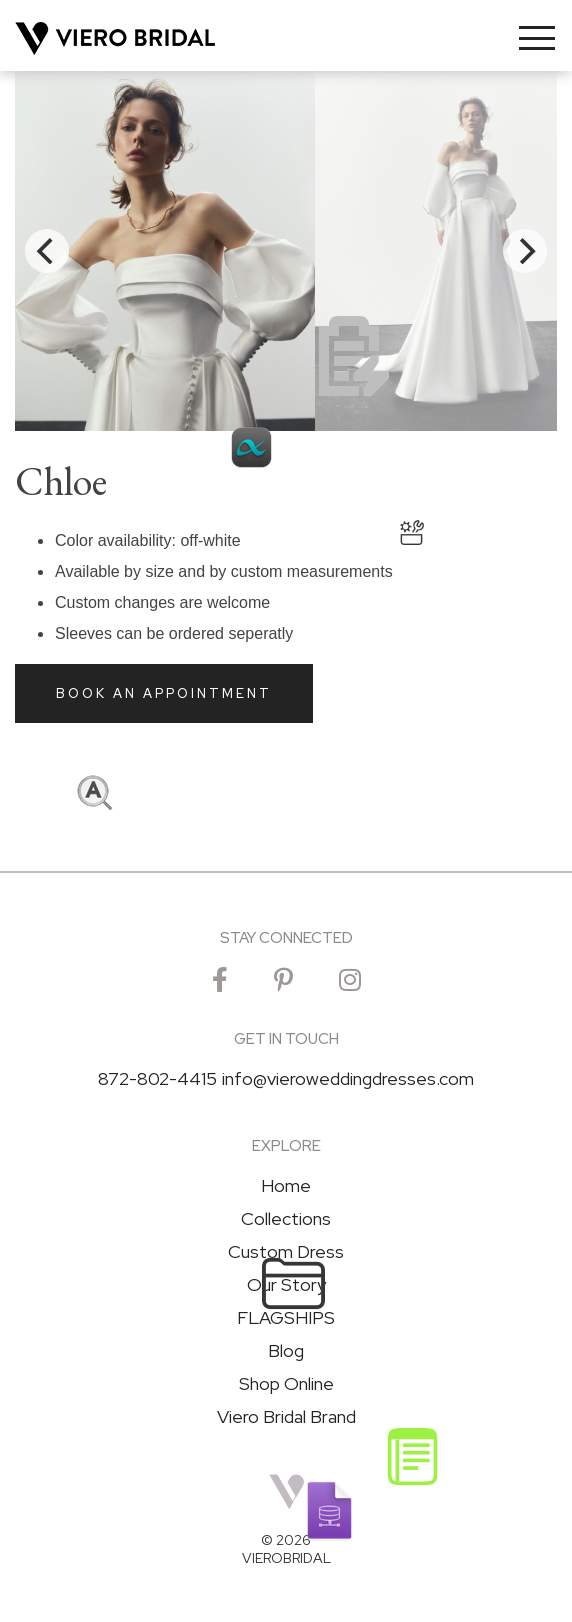 The width and height of the screenshot is (572, 1622). What do you see at coordinates (293, 1281) in the screenshot?
I see `access file and folder preferences` at bounding box center [293, 1281].